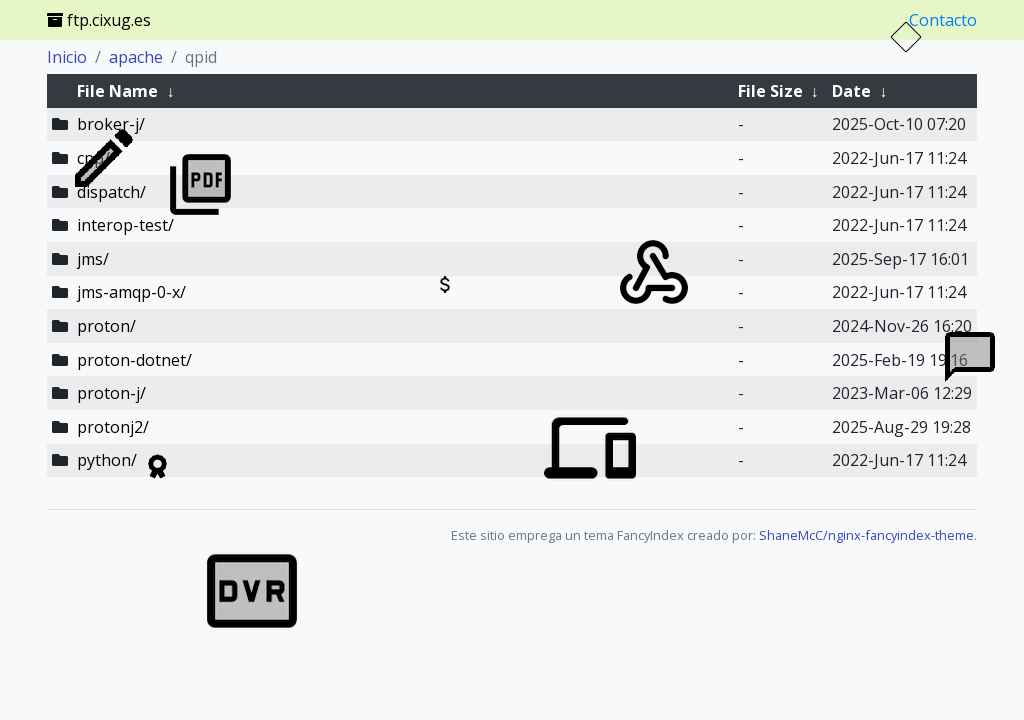 Image resolution: width=1024 pixels, height=720 pixels. Describe the element at coordinates (590, 448) in the screenshot. I see `connect your phone to another device` at that location.